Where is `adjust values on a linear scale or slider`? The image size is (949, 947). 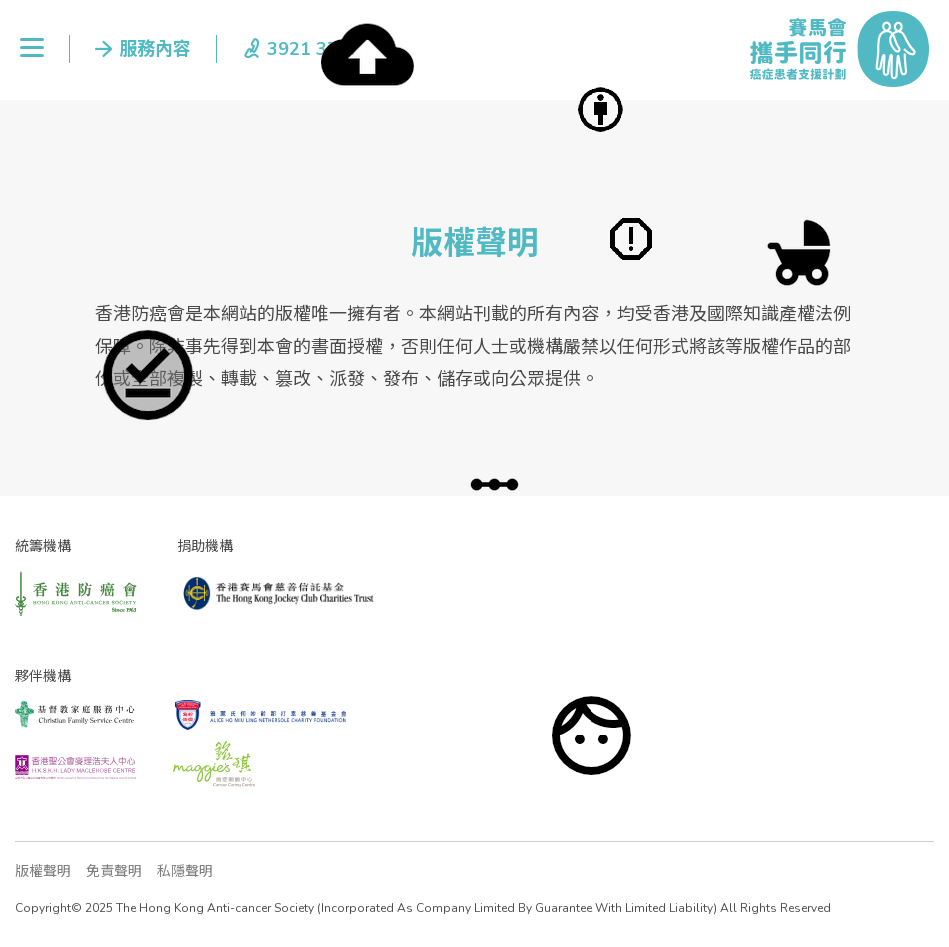 adjust values on a linear scale or slider is located at coordinates (494, 484).